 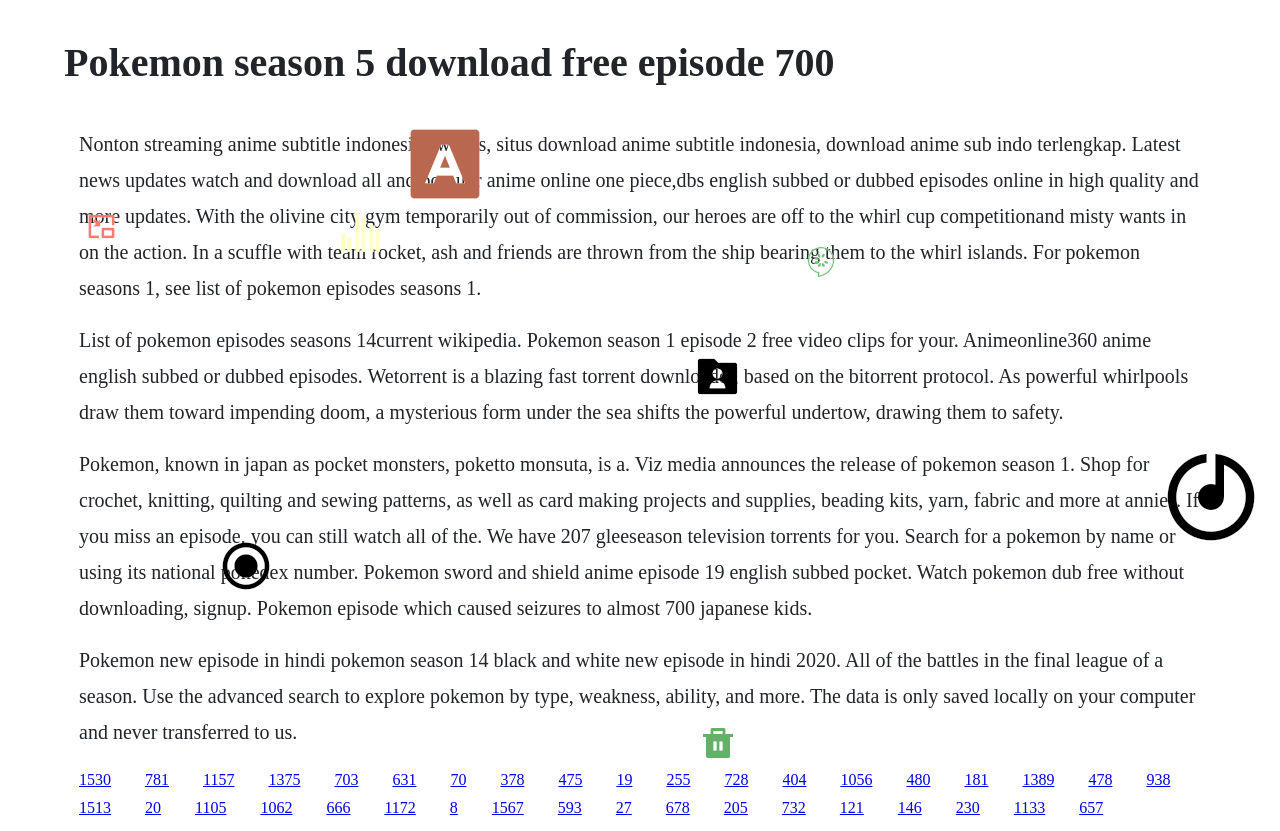 I want to click on play or browse music library, so click(x=1211, y=497).